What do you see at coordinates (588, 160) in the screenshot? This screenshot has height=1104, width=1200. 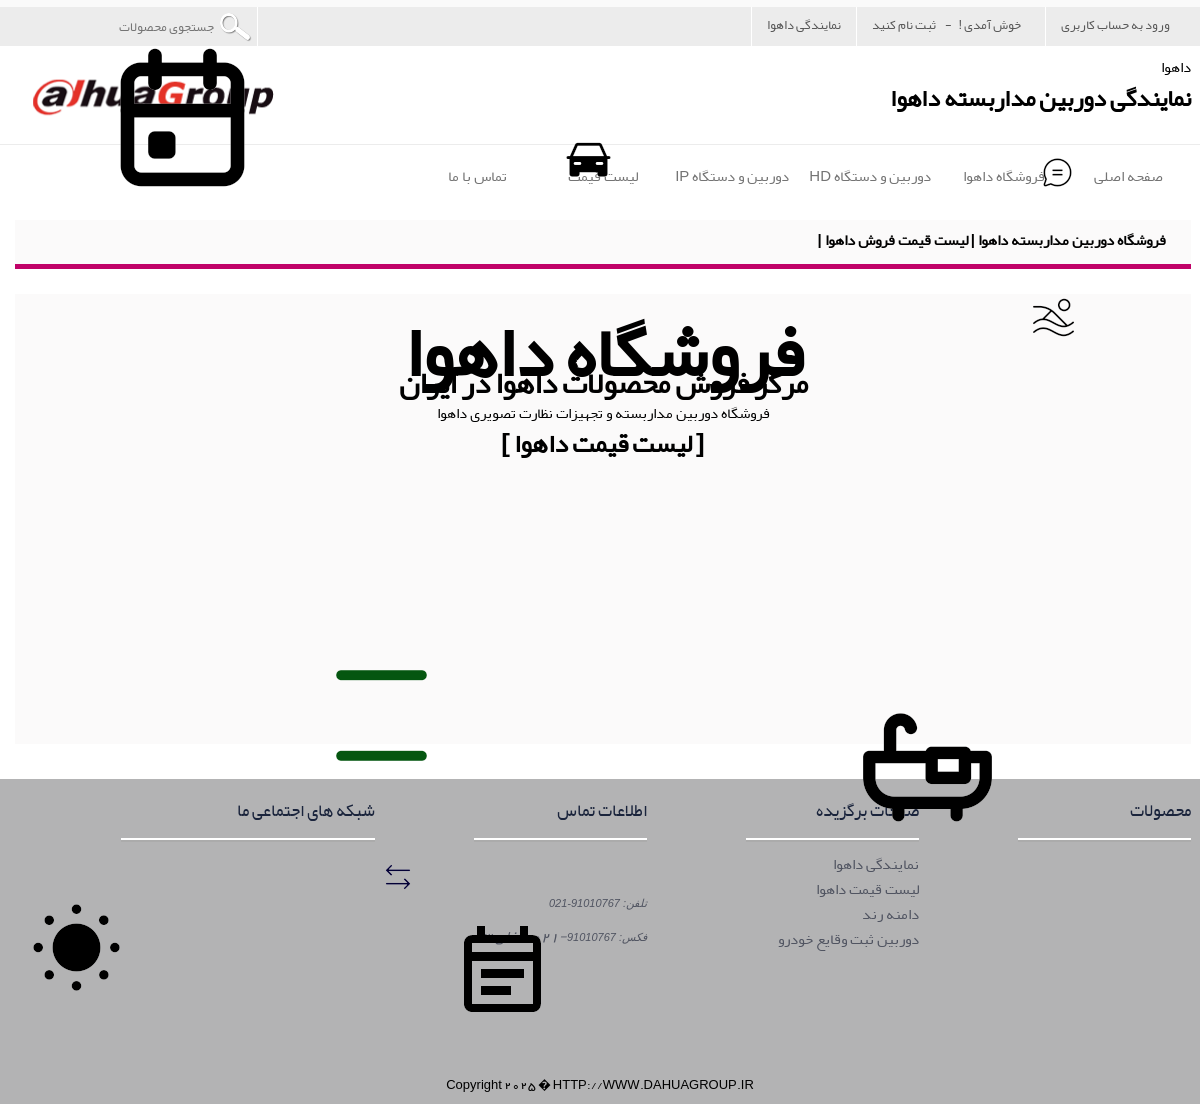 I see `access vehicle or car-related settings` at bounding box center [588, 160].